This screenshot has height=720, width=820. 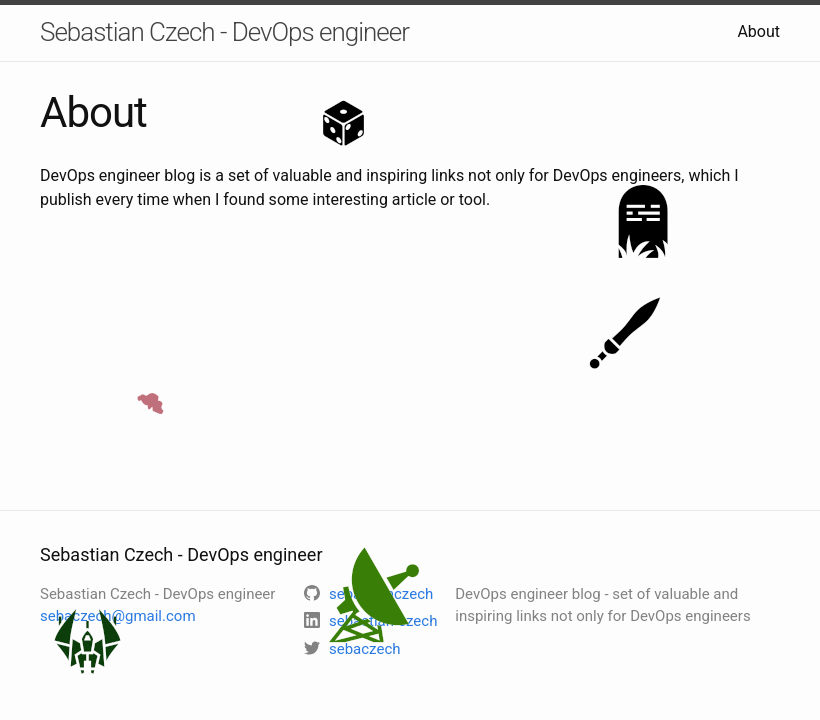 What do you see at coordinates (150, 403) in the screenshot?
I see `select Belgium as country or region` at bounding box center [150, 403].